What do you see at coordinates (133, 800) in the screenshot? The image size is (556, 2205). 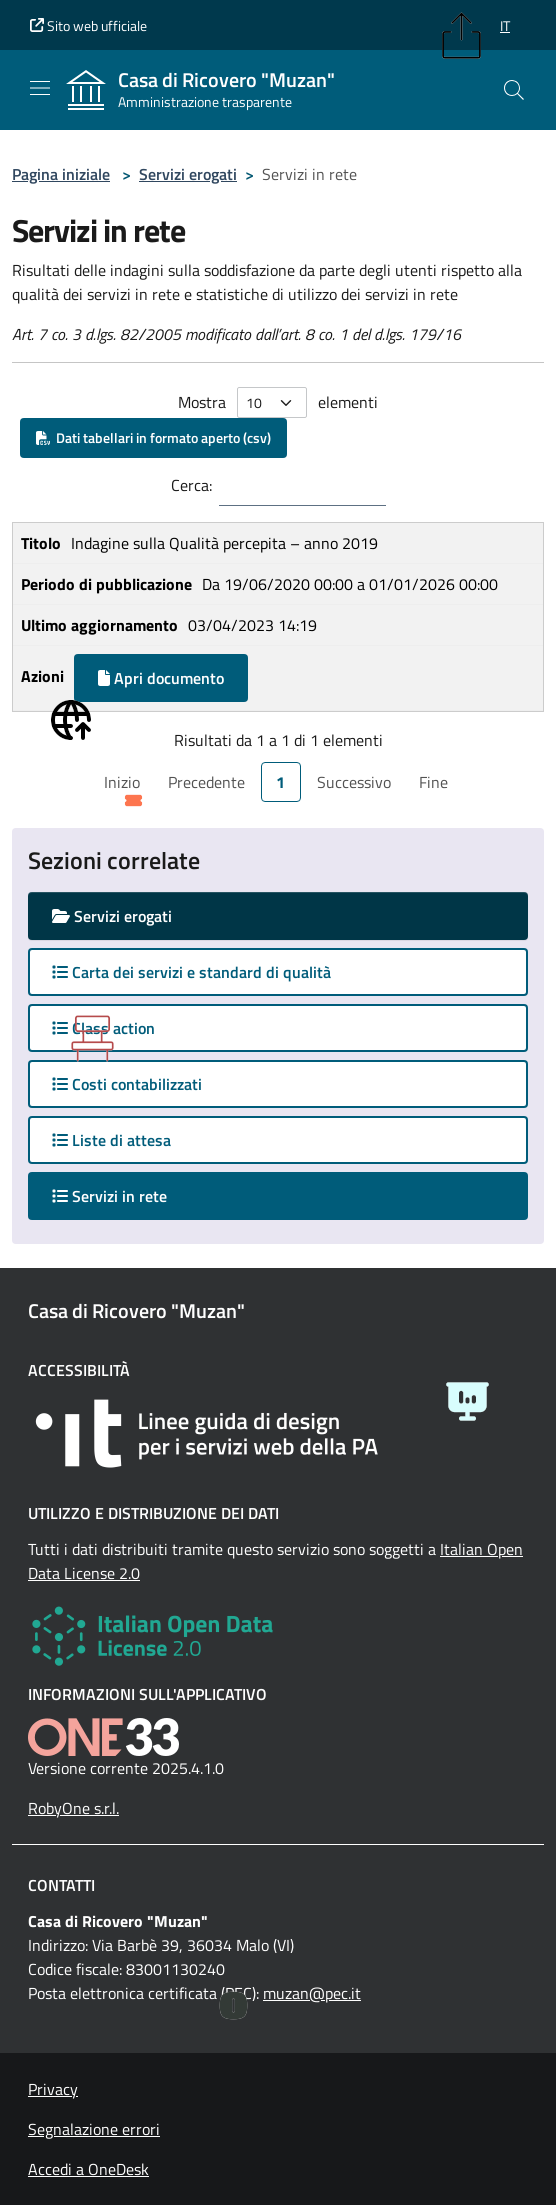 I see `view your tickets or passes` at bounding box center [133, 800].